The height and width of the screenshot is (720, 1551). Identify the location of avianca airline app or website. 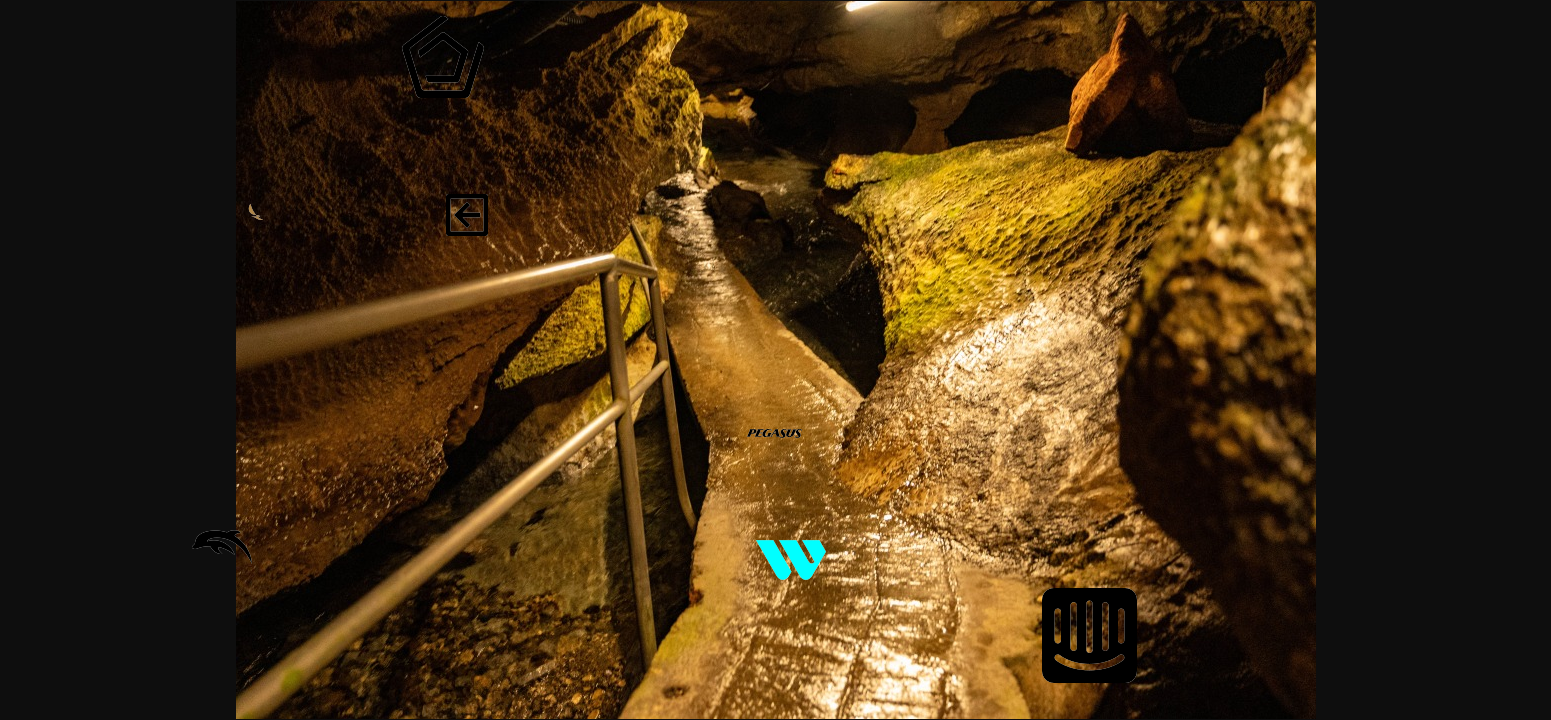
(256, 212).